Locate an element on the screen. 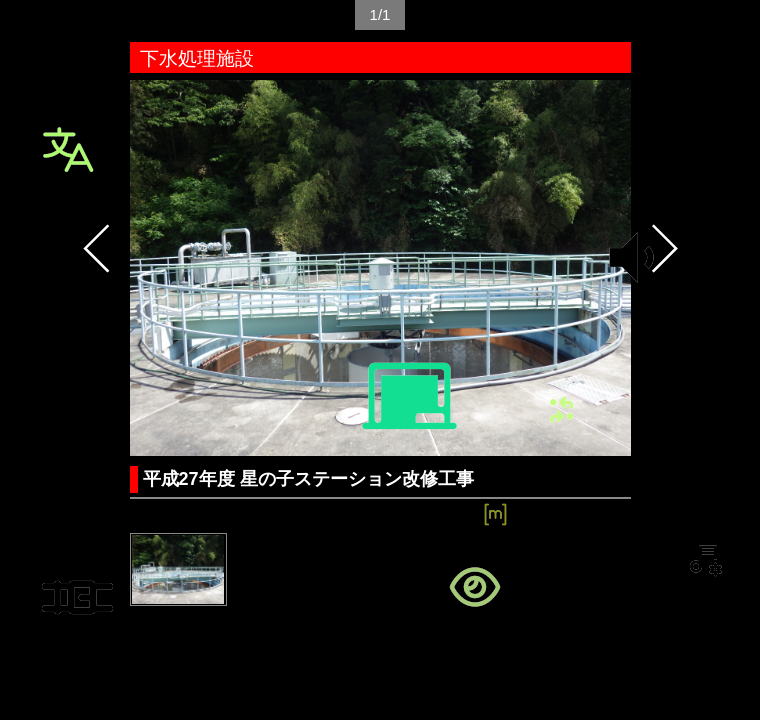  access whiteboard or presentation mode is located at coordinates (409, 397).